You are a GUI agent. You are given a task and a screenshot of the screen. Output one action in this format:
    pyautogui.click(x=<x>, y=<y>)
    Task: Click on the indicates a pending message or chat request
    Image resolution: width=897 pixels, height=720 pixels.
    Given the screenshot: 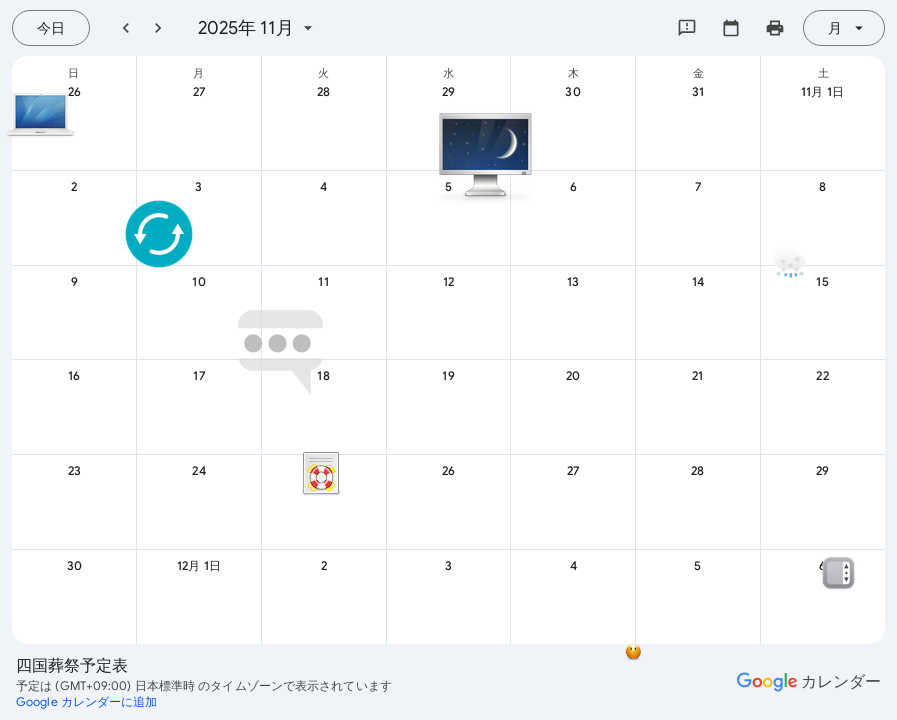 What is the action you would take?
    pyautogui.click(x=280, y=352)
    